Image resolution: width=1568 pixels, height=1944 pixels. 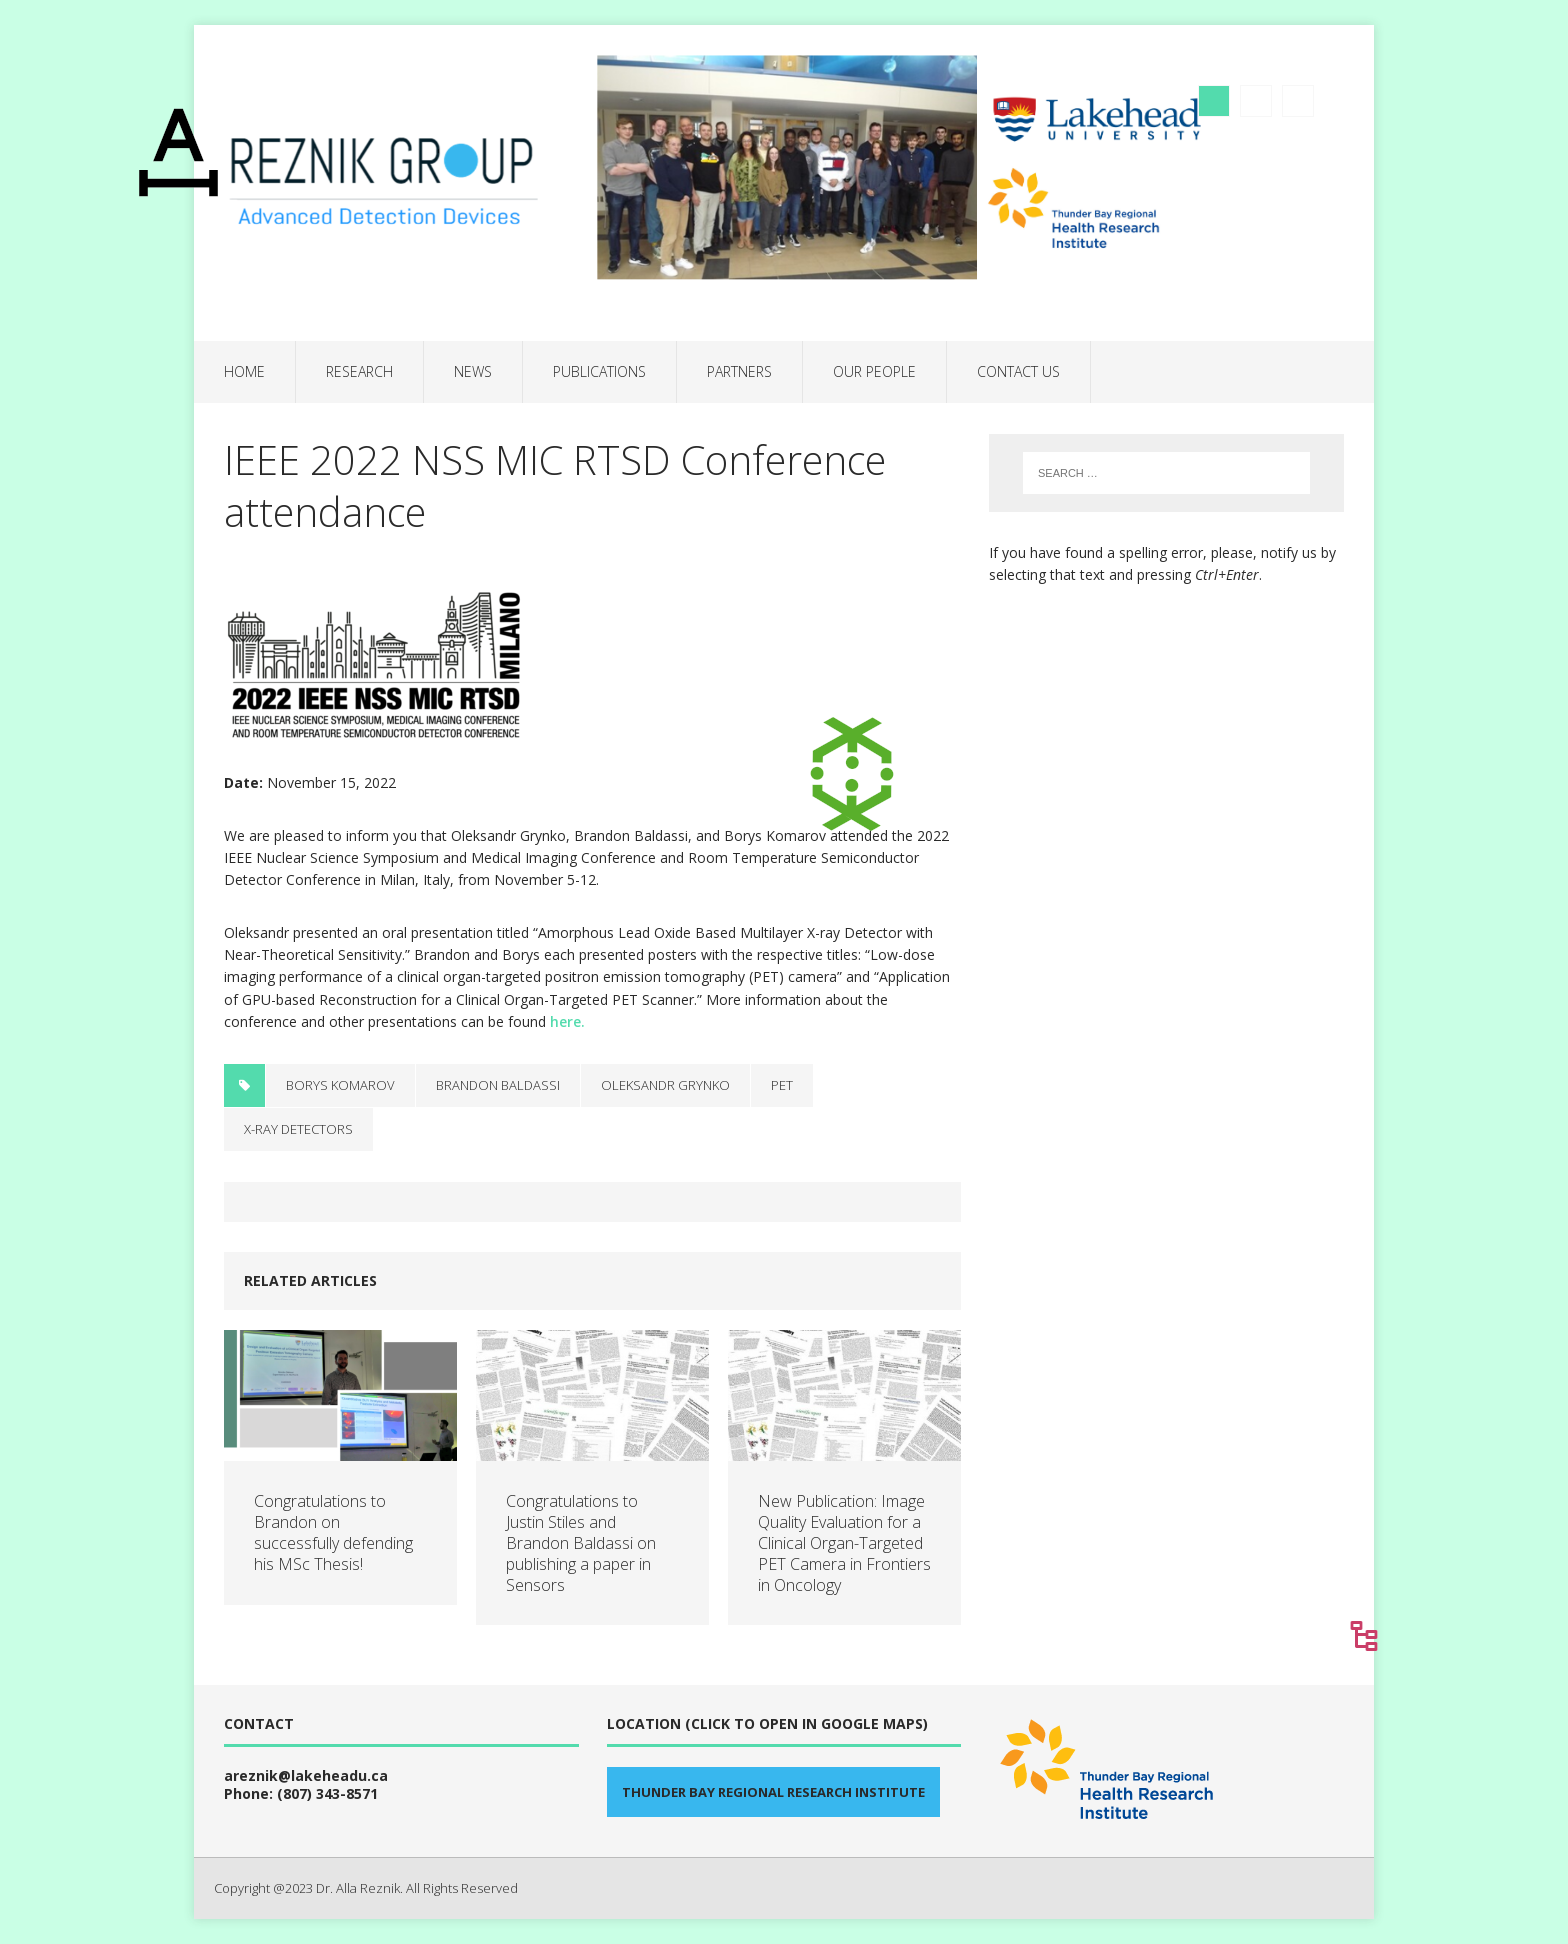 What do you see at coordinates (852, 774) in the screenshot?
I see `google cloud dataflow service logo` at bounding box center [852, 774].